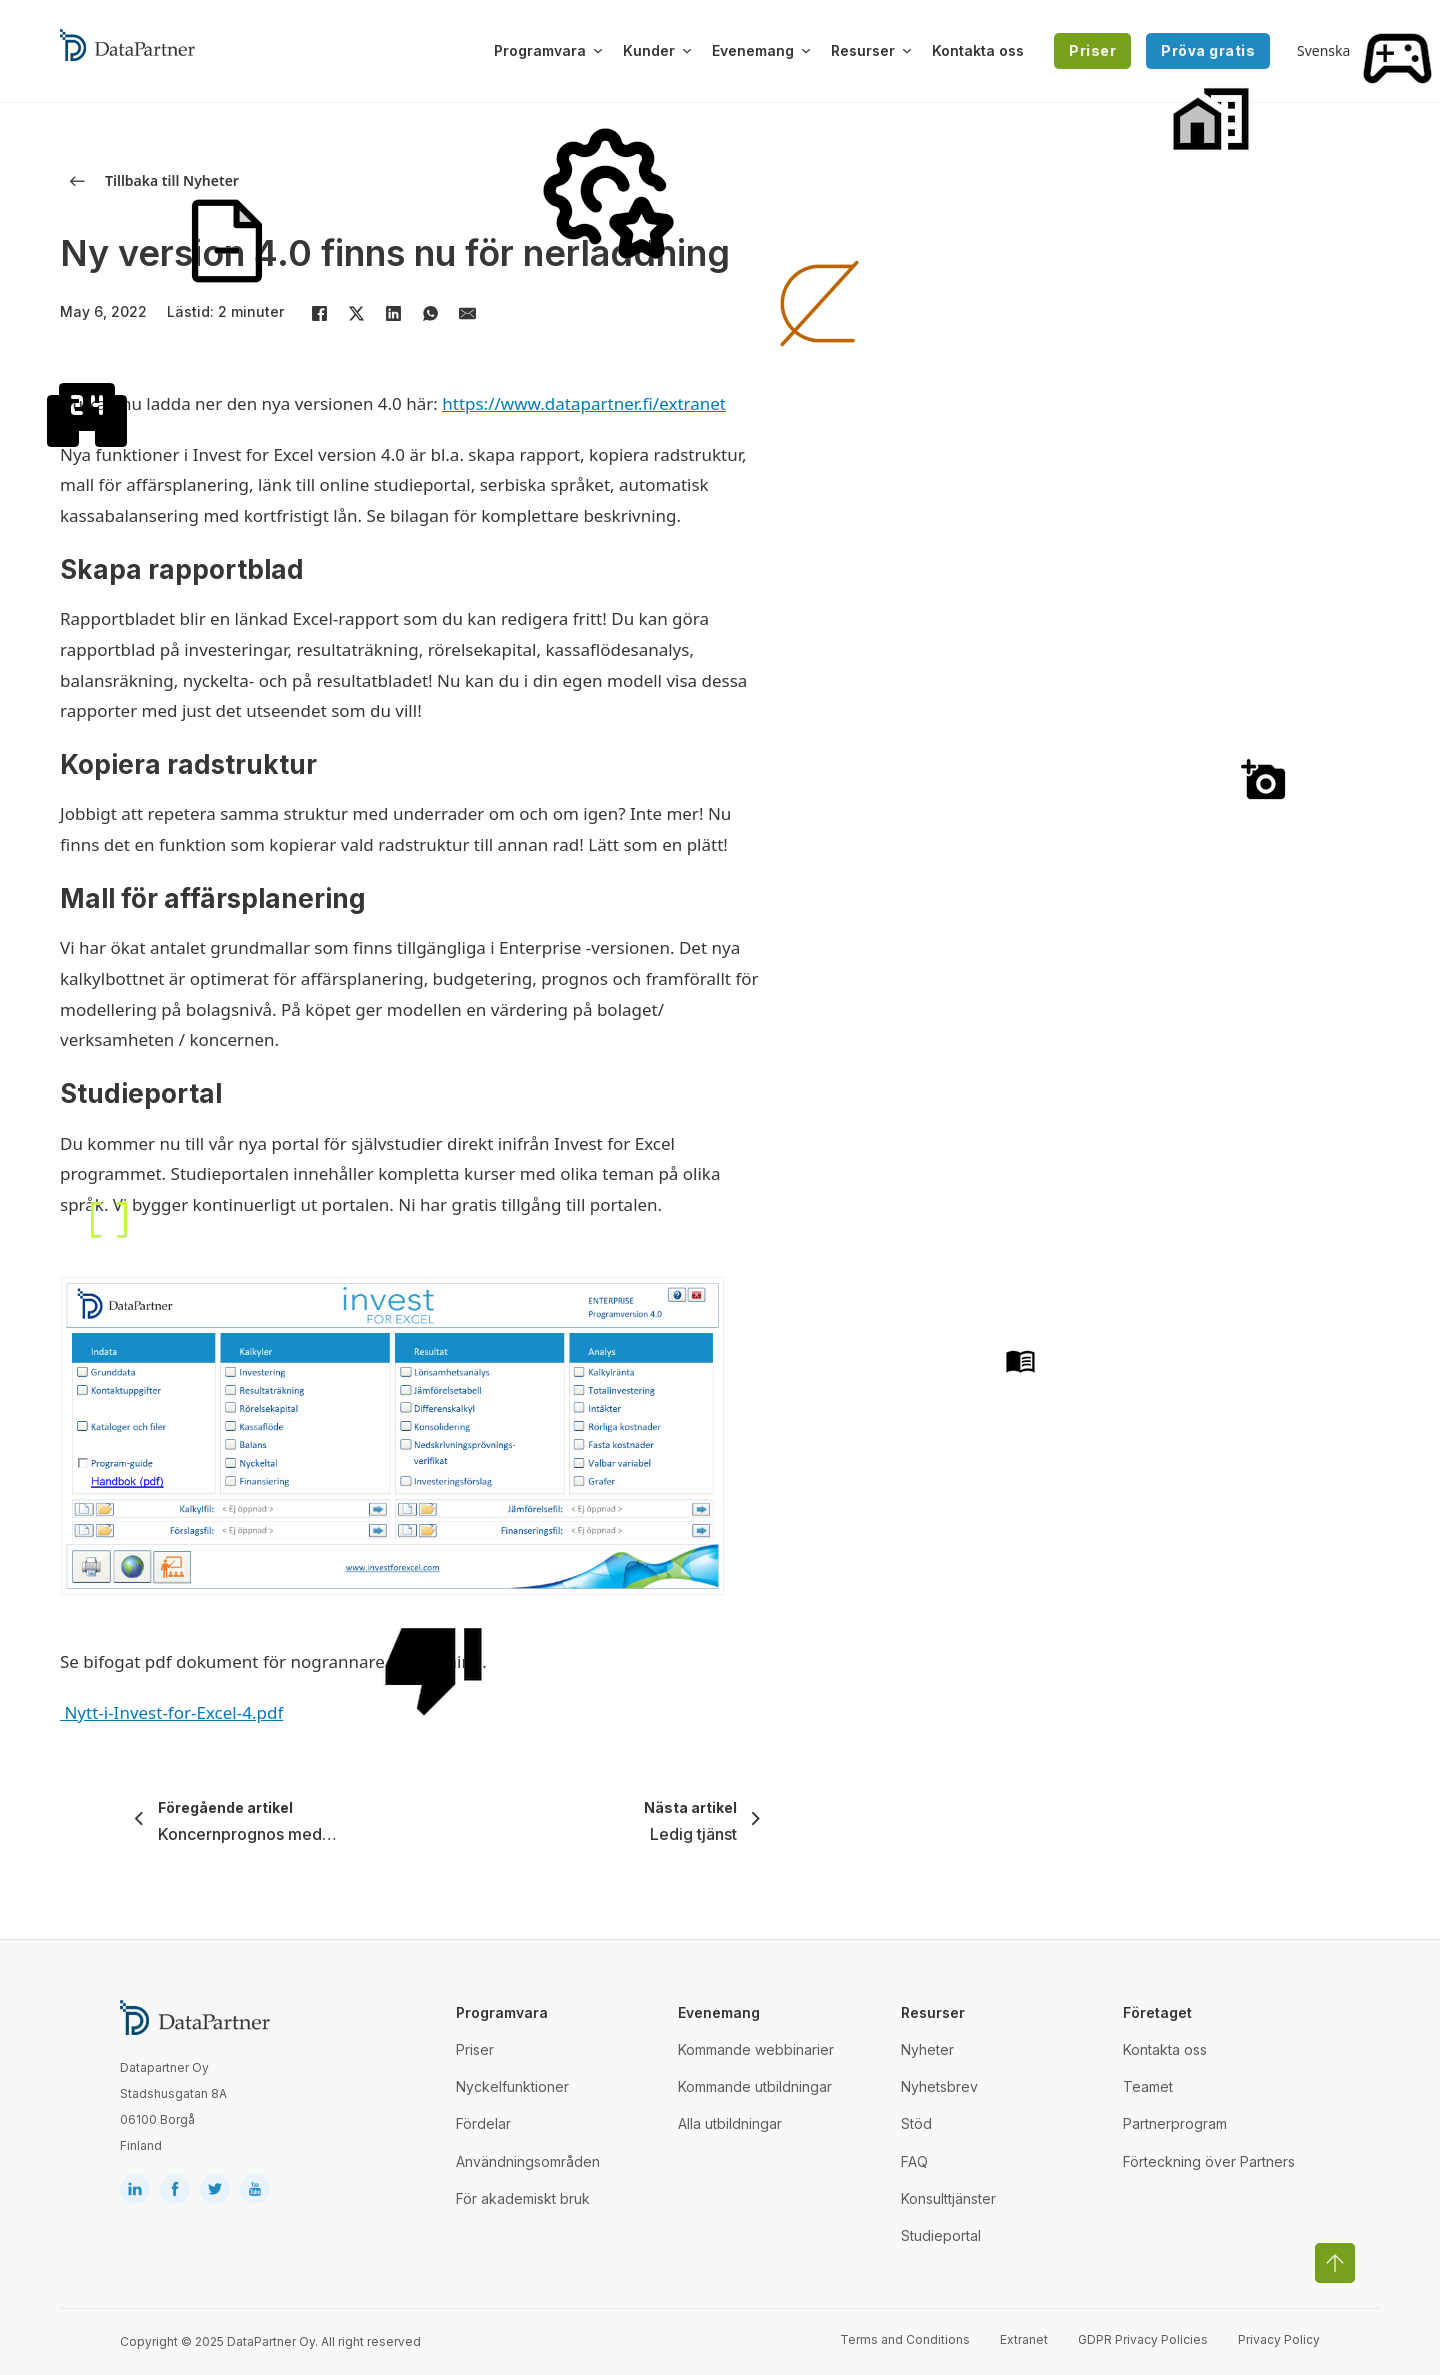 The width and height of the screenshot is (1440, 2375). I want to click on dislike or downvote content, so click(433, 1667).